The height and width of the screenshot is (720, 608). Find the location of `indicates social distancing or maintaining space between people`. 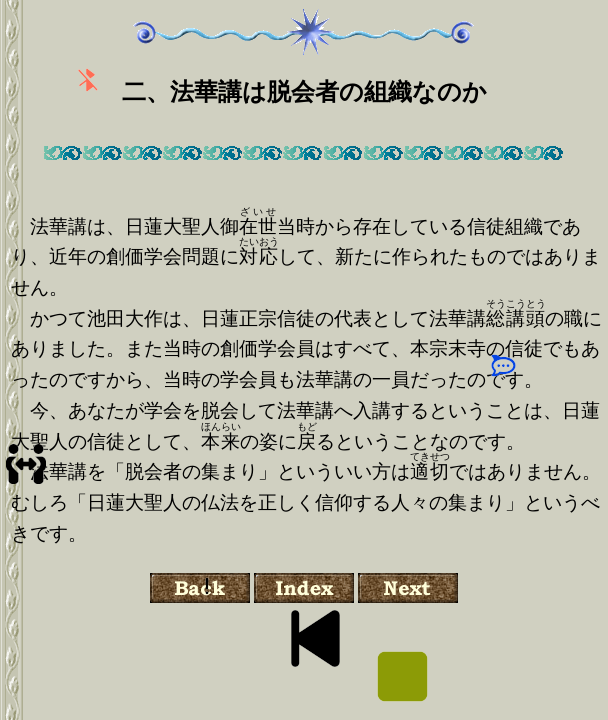

indicates social distancing or maintaining space between people is located at coordinates (26, 464).